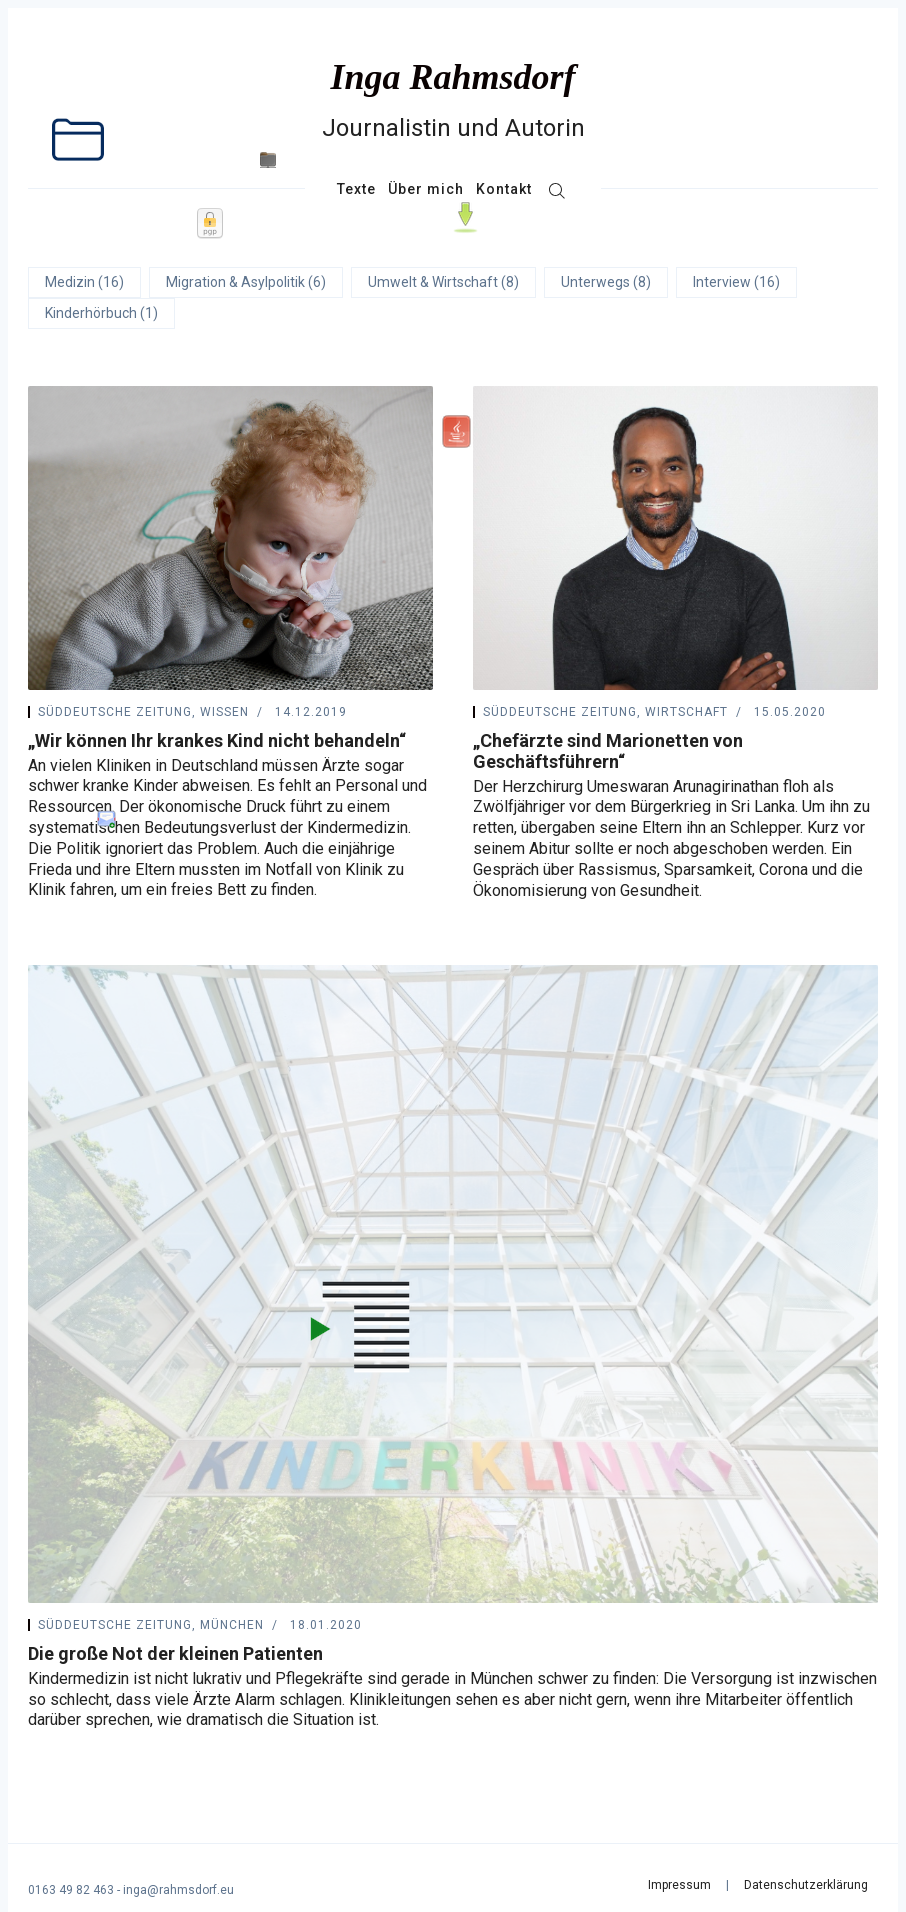  I want to click on indicates a java source code file, so click(456, 431).